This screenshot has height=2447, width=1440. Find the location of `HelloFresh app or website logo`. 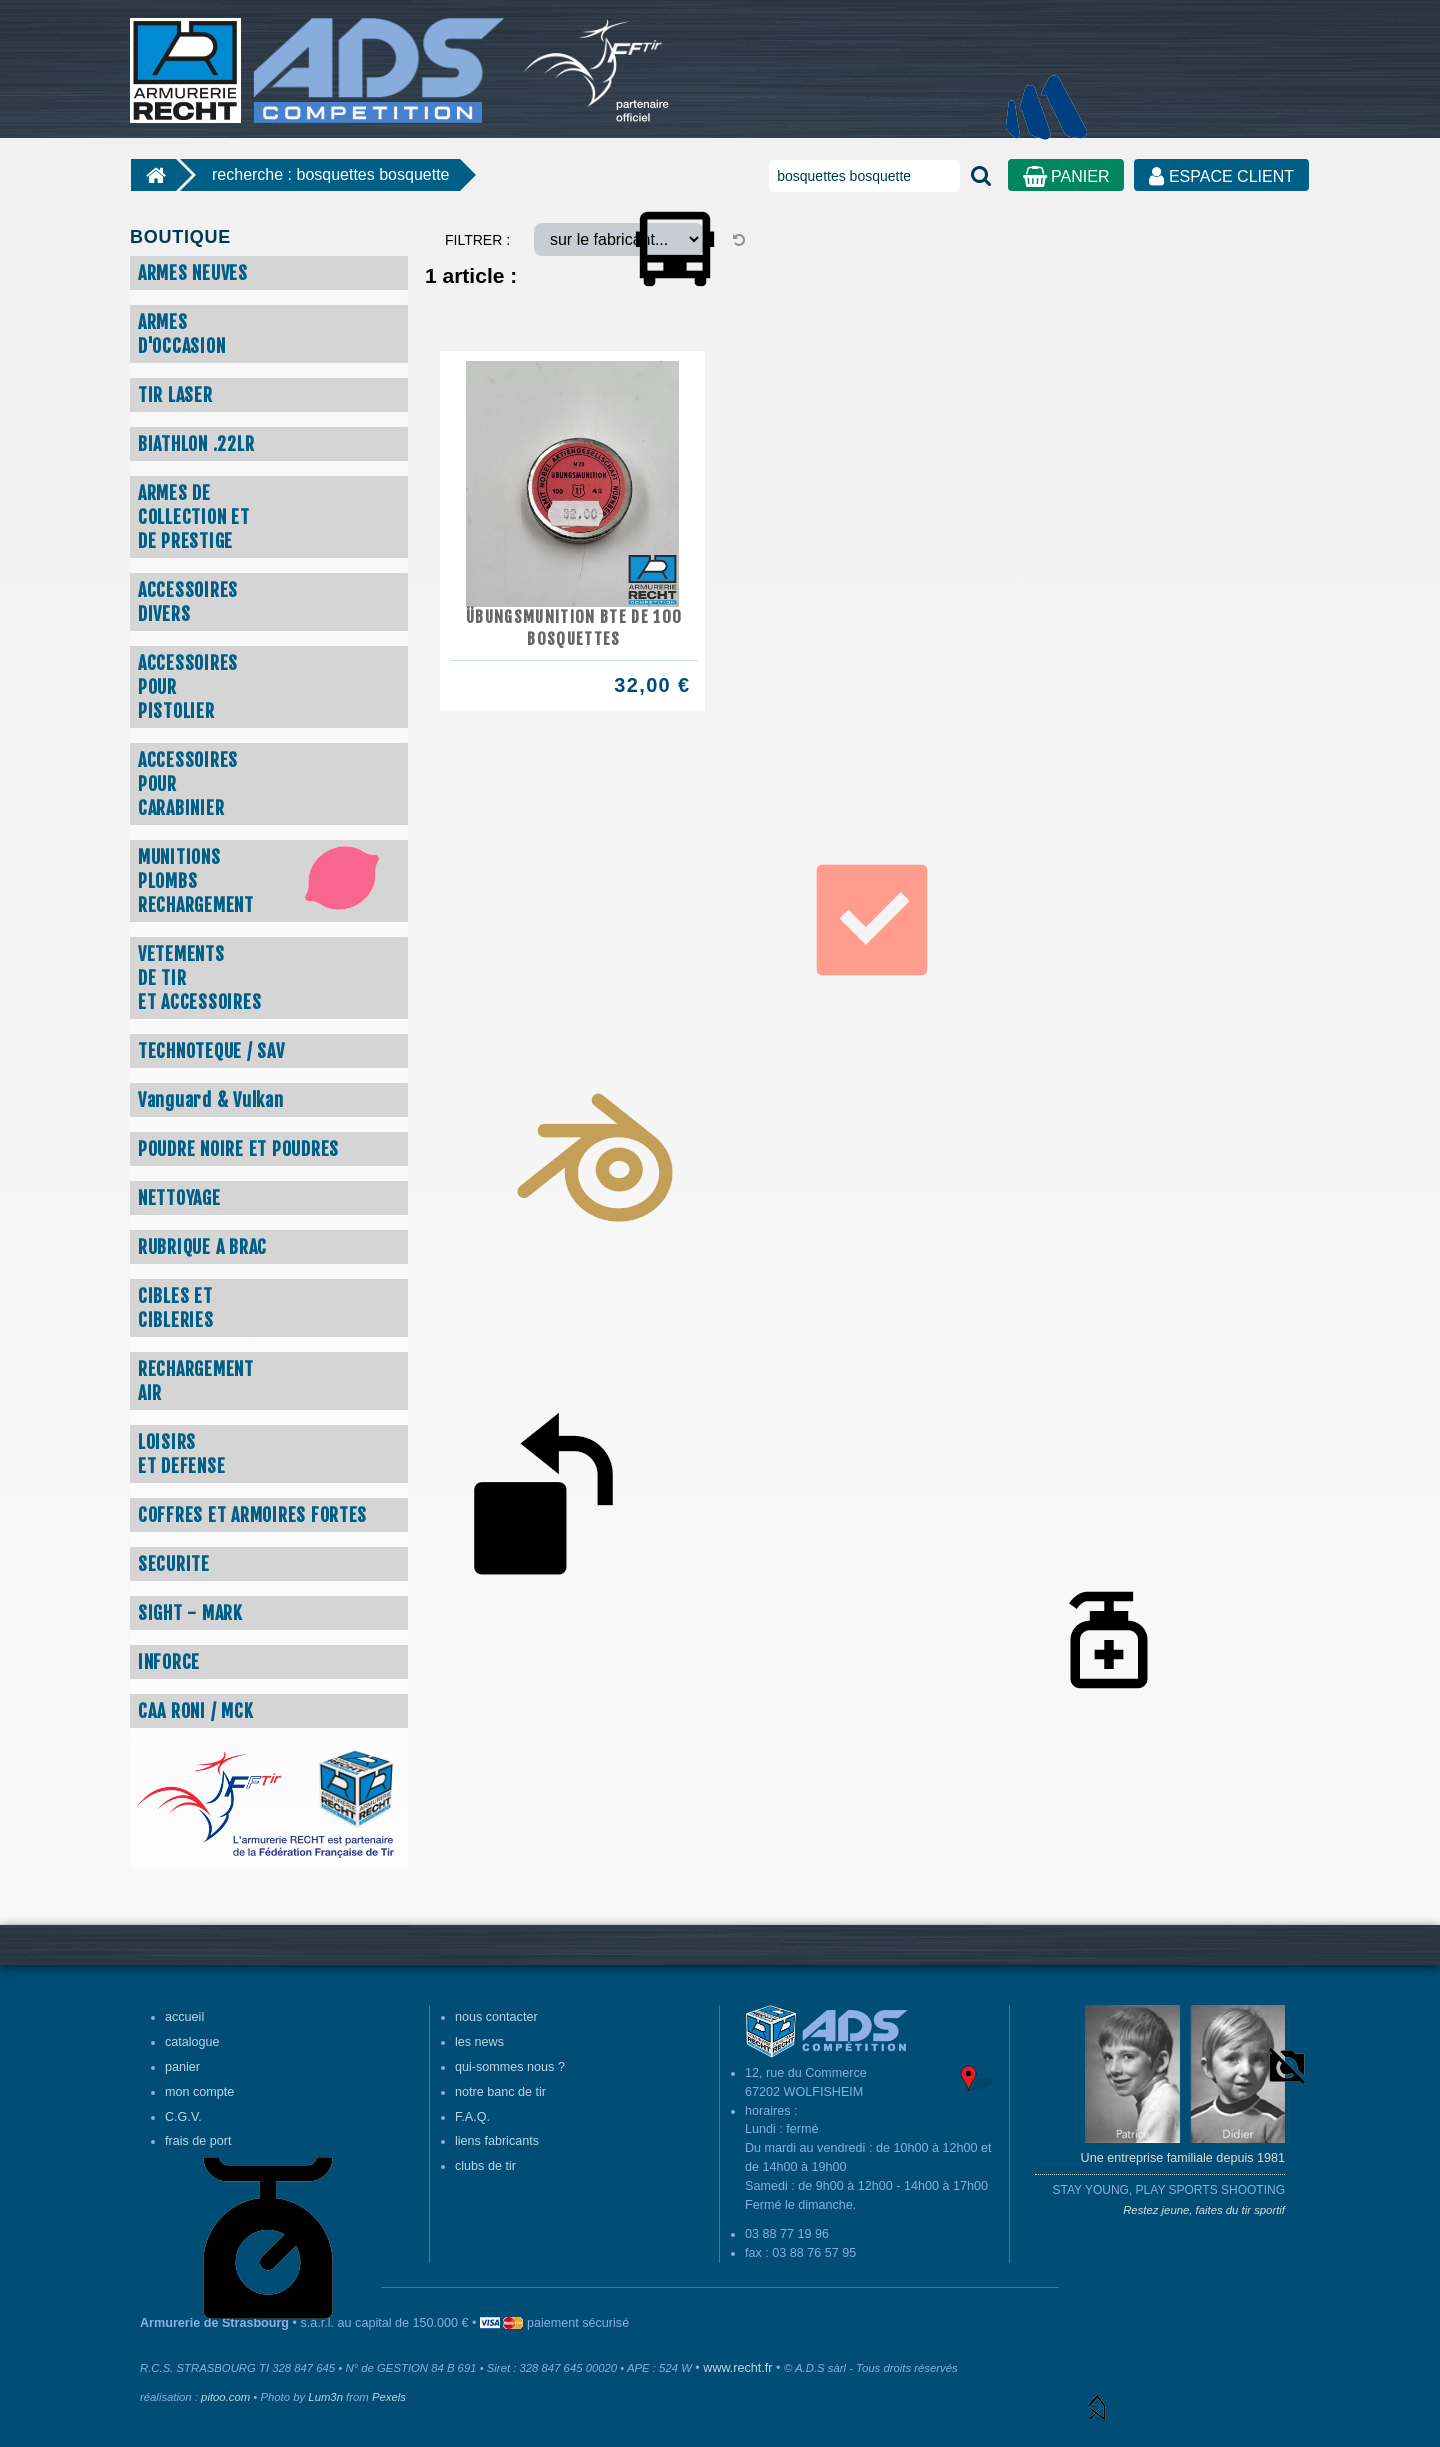

HelloFresh app or website logo is located at coordinates (342, 878).